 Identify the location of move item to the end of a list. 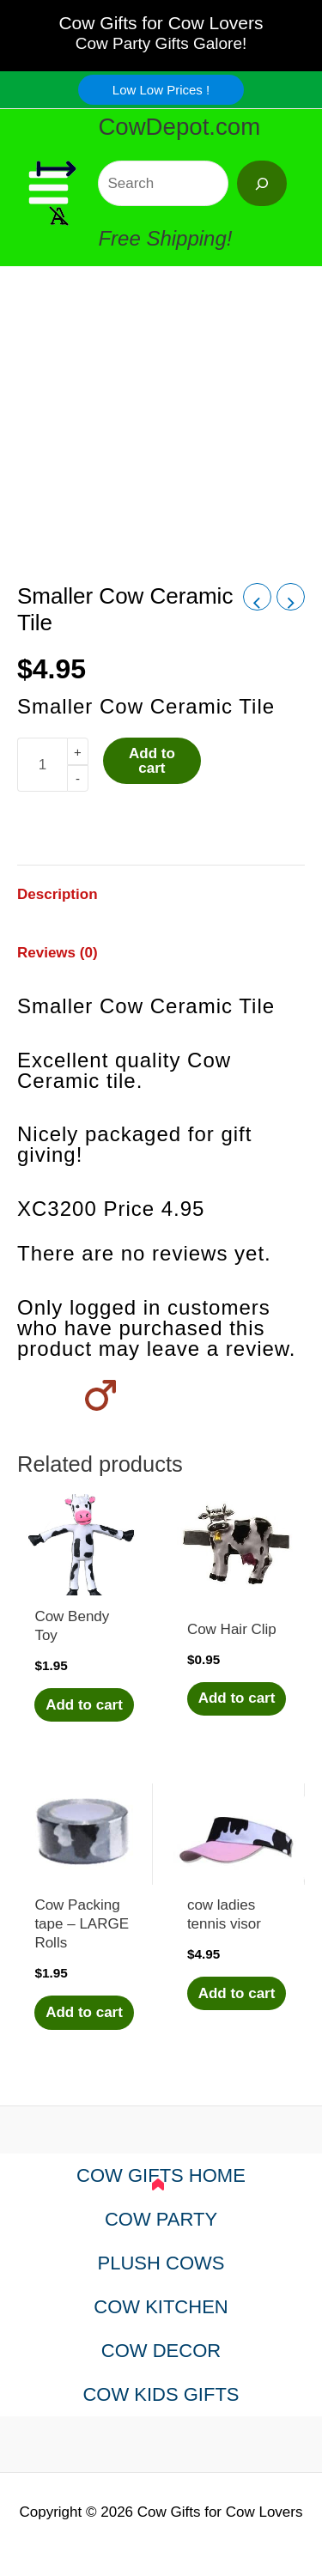
(56, 168).